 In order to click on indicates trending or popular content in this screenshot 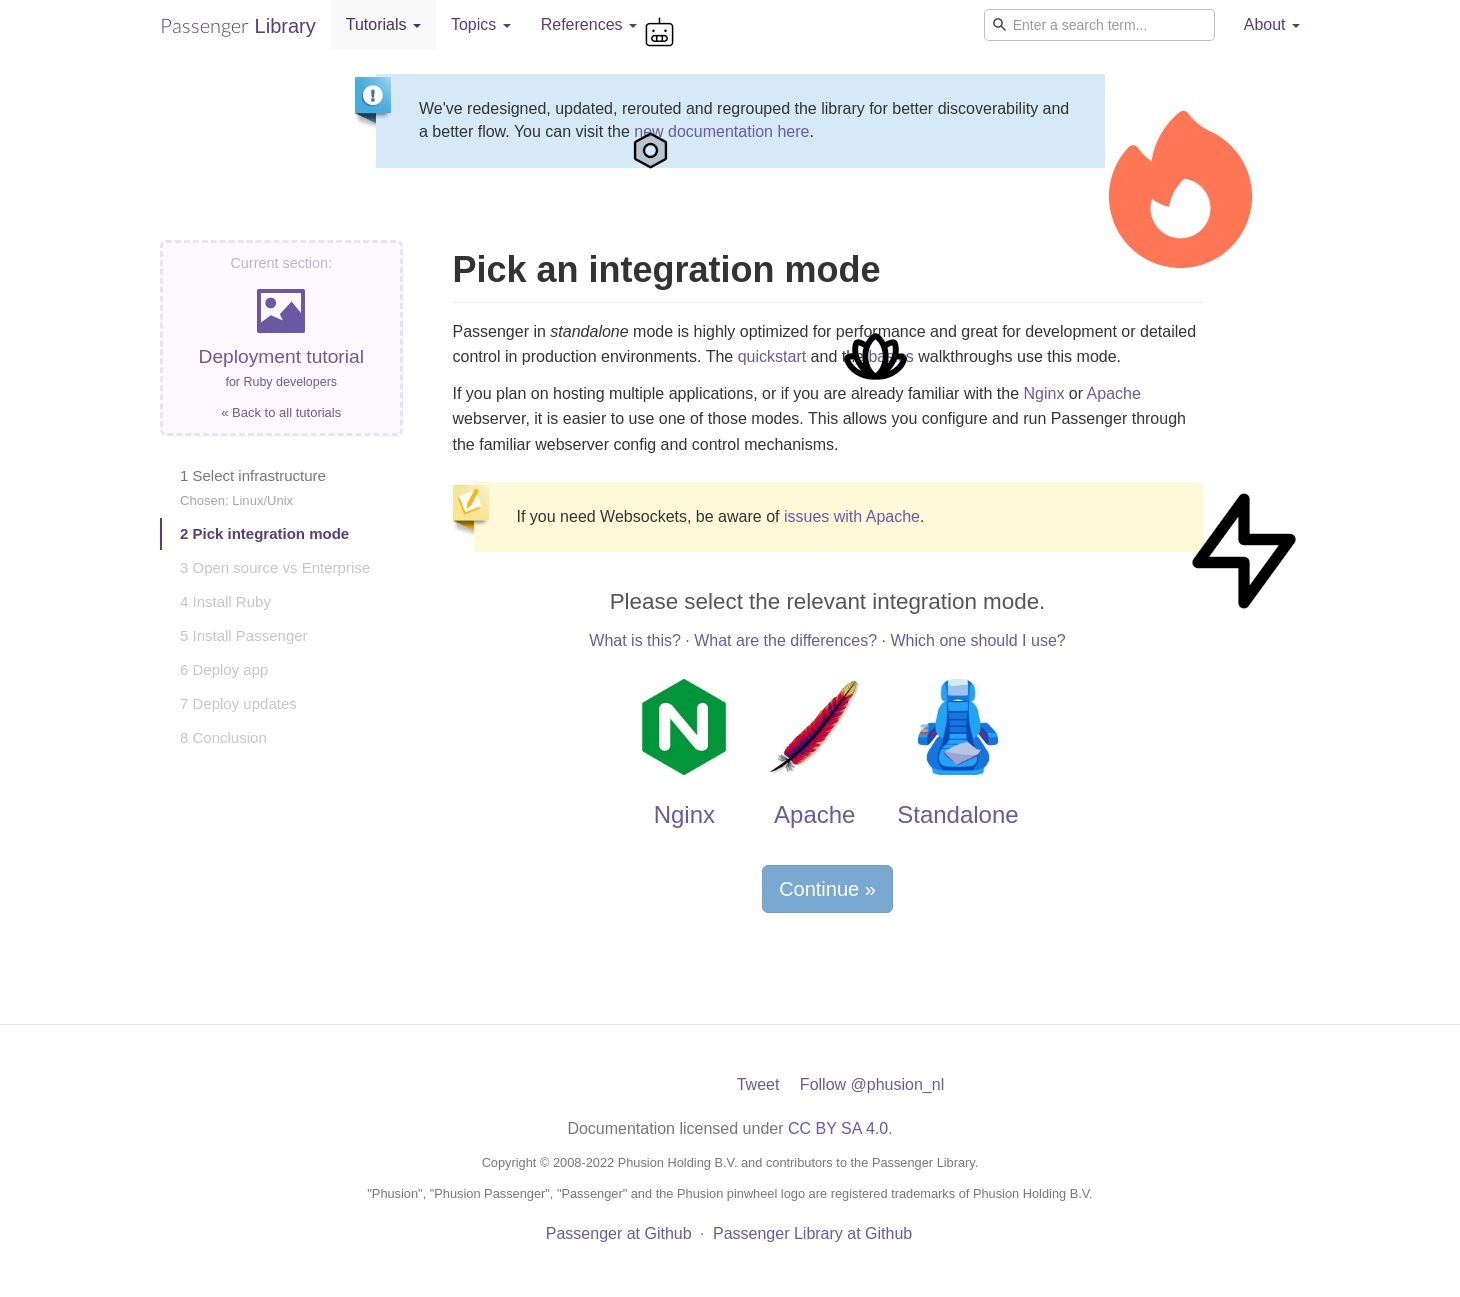, I will do `click(1180, 190)`.